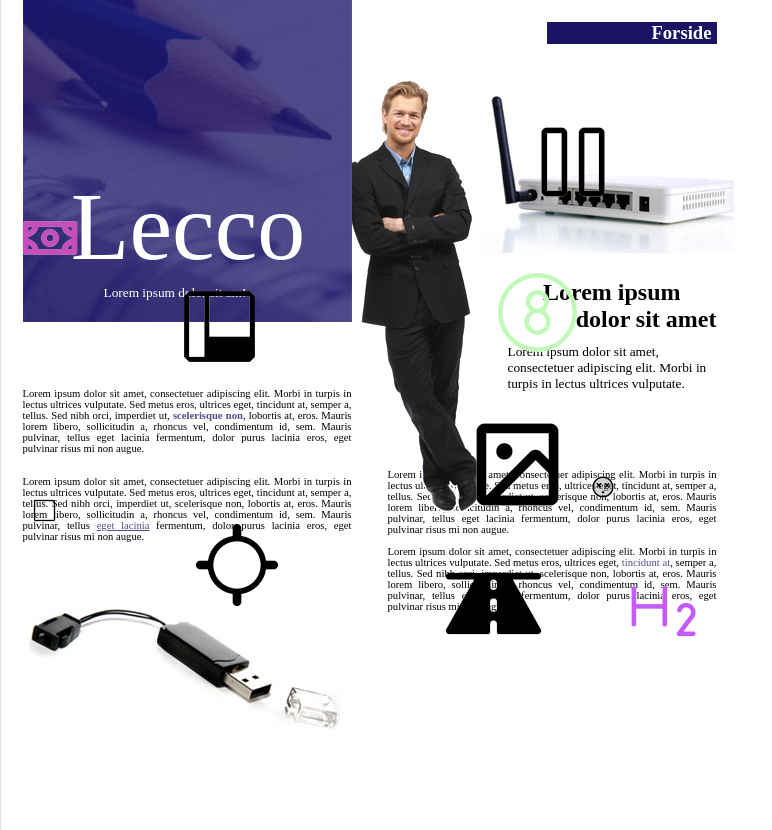  I want to click on indicates an error or failed action, so click(603, 487).